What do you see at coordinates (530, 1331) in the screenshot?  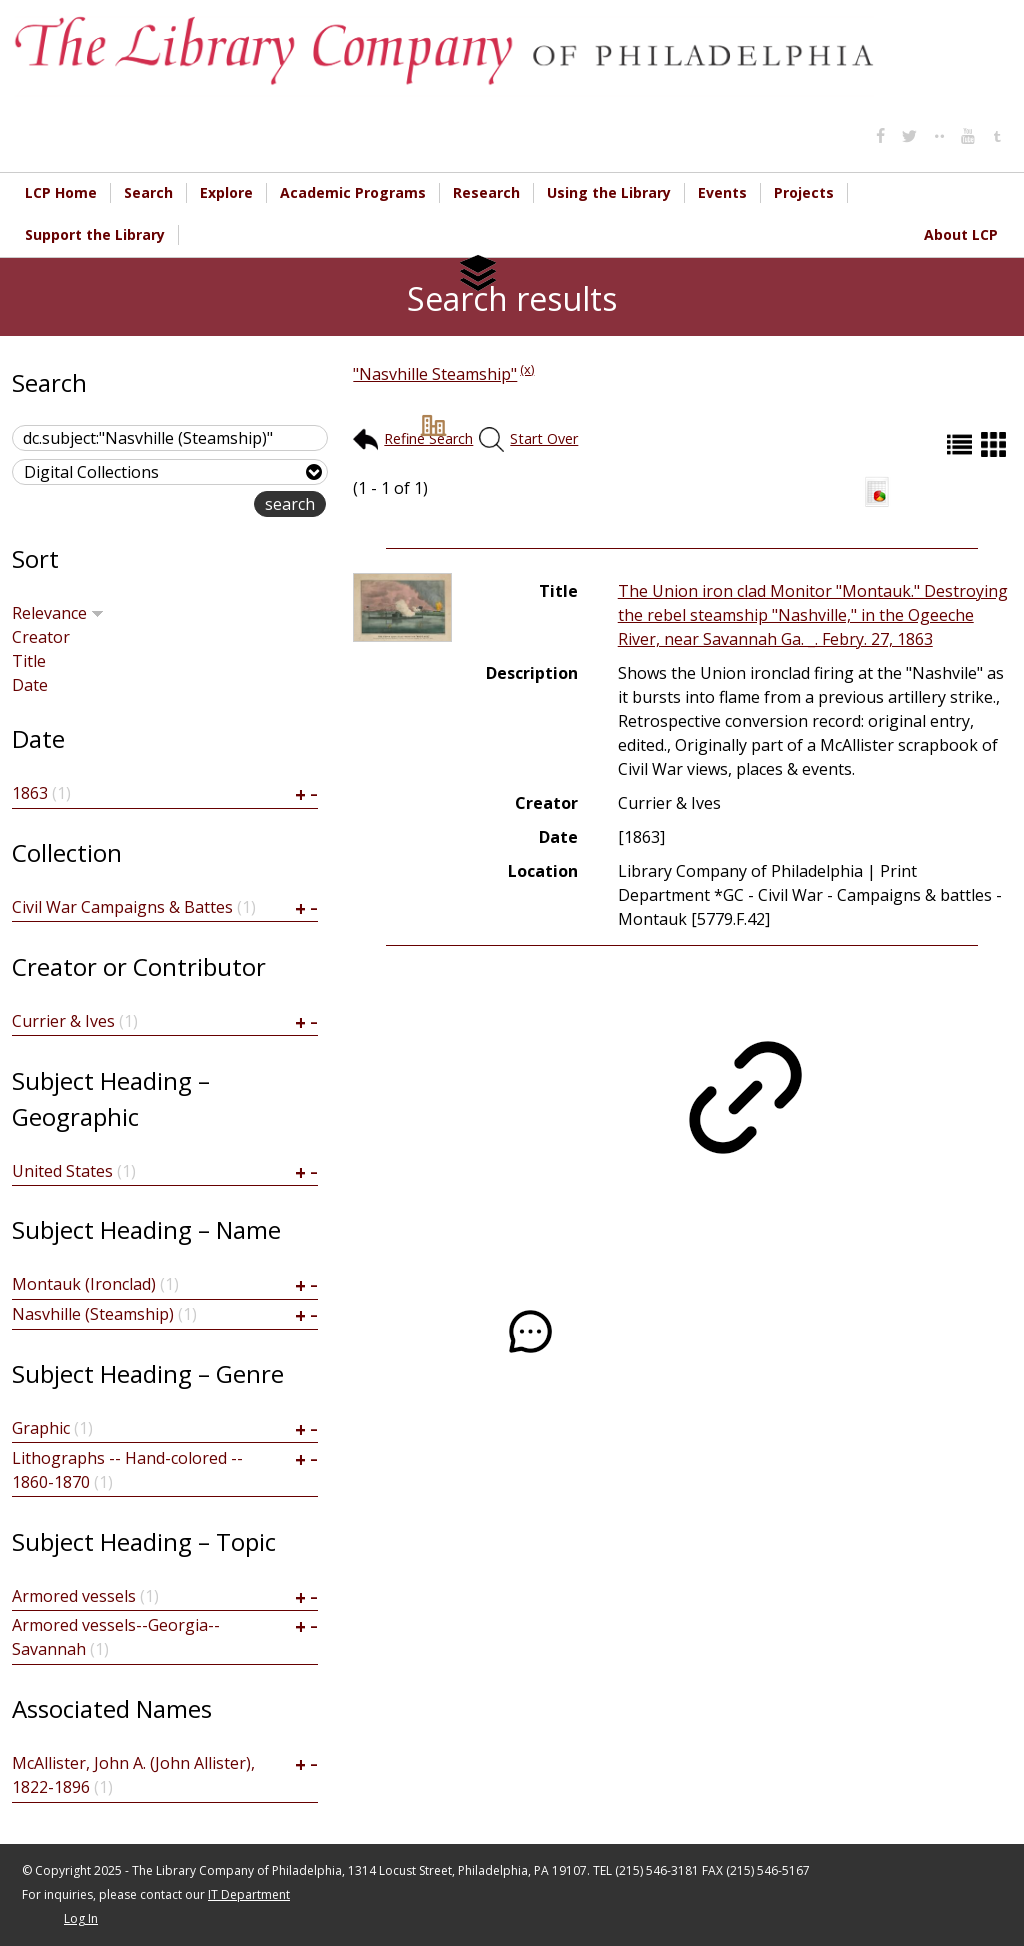 I see `open chat or messaging` at bounding box center [530, 1331].